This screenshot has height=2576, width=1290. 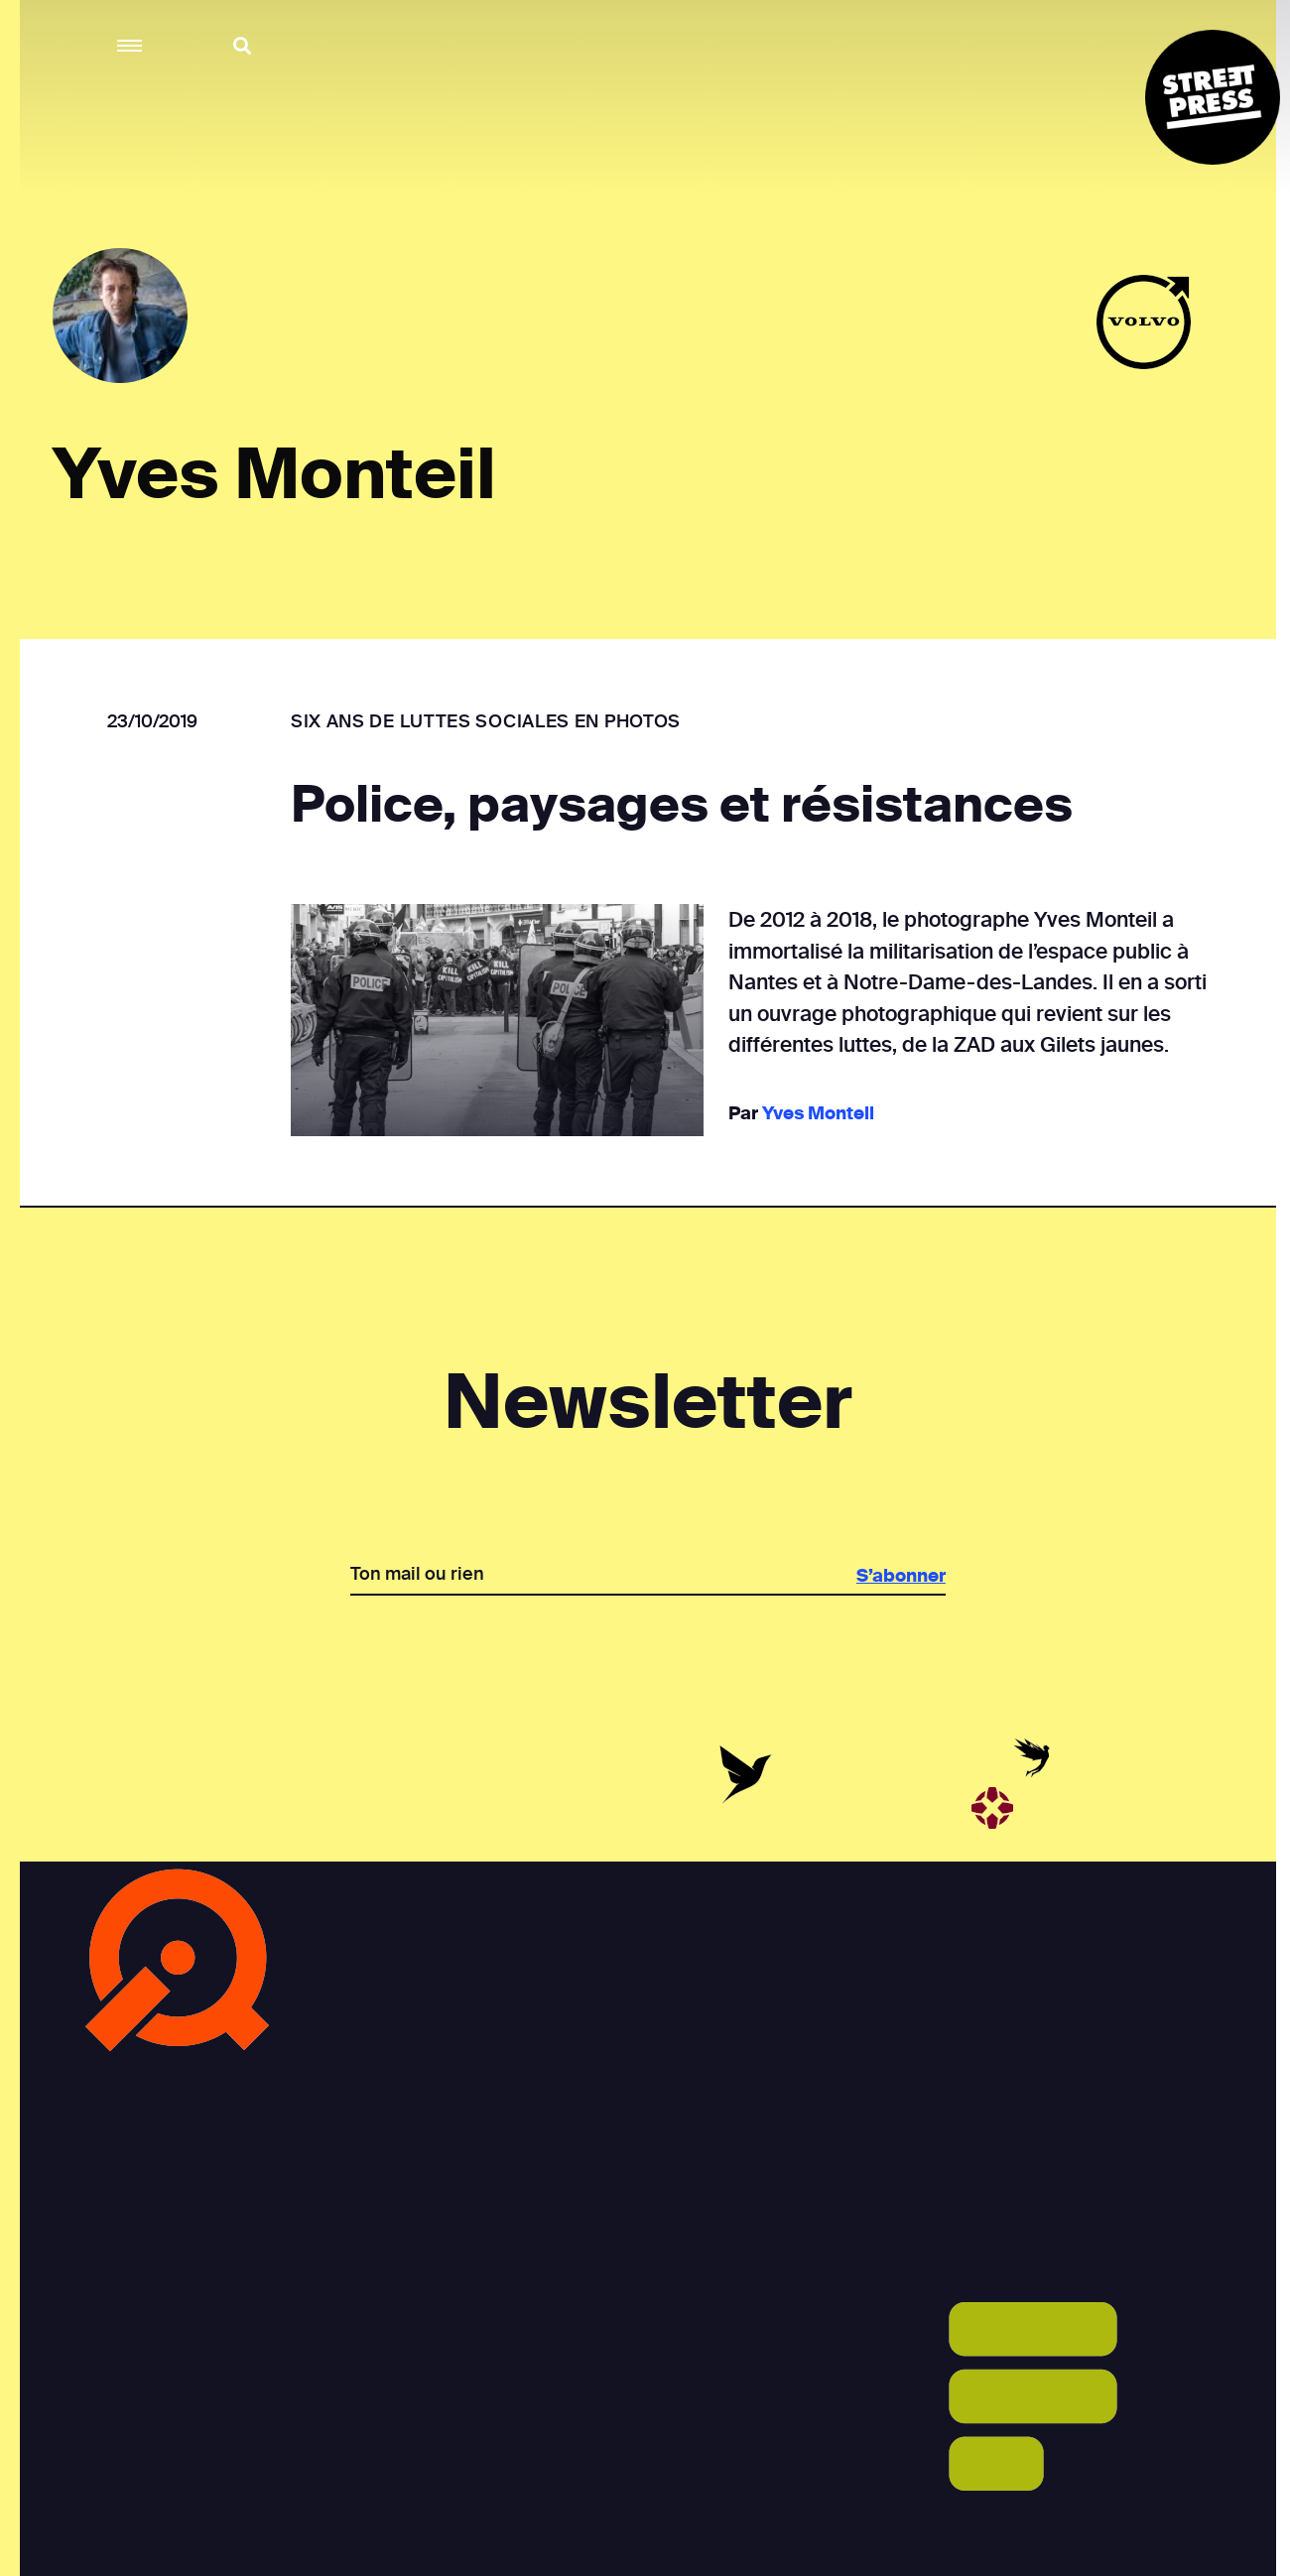 I want to click on Volvo brand logo, so click(x=1143, y=322).